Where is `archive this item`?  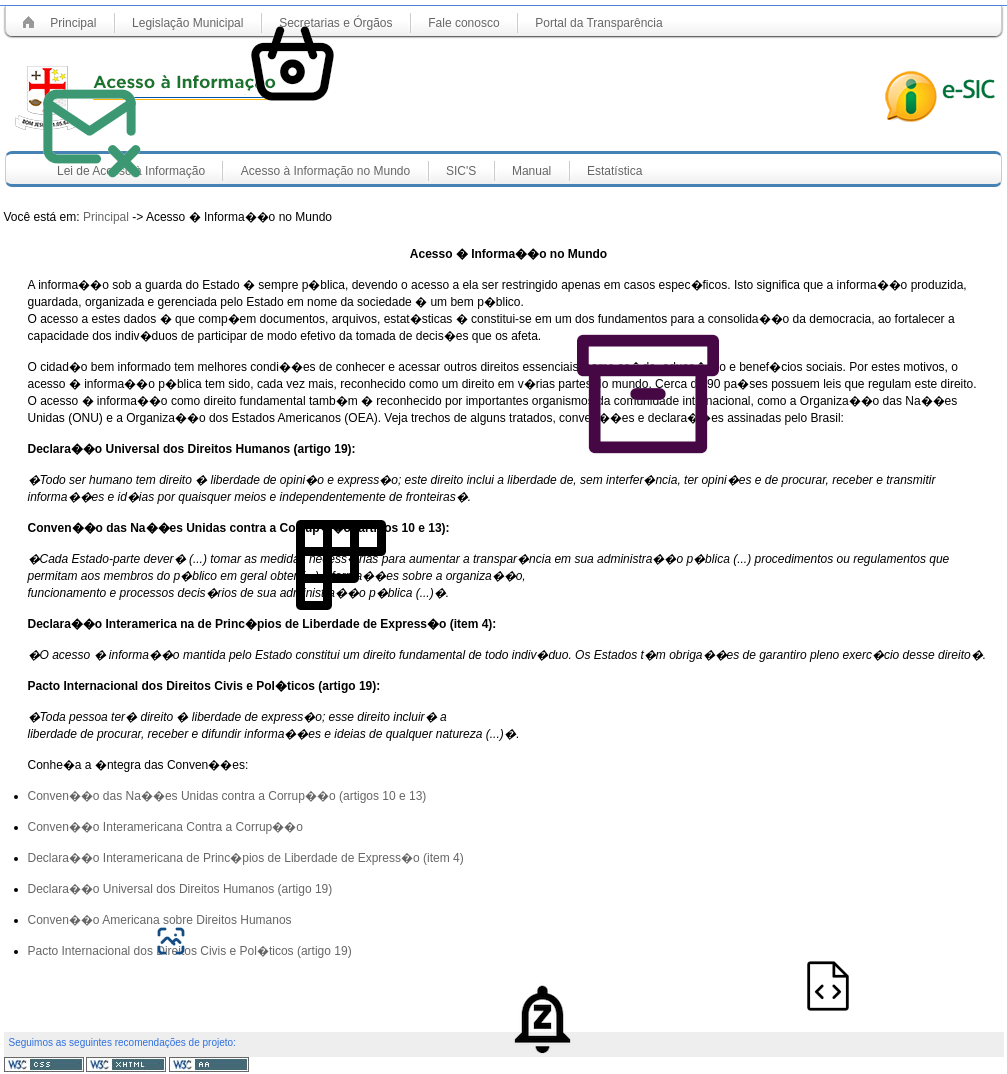 archive this item is located at coordinates (648, 394).